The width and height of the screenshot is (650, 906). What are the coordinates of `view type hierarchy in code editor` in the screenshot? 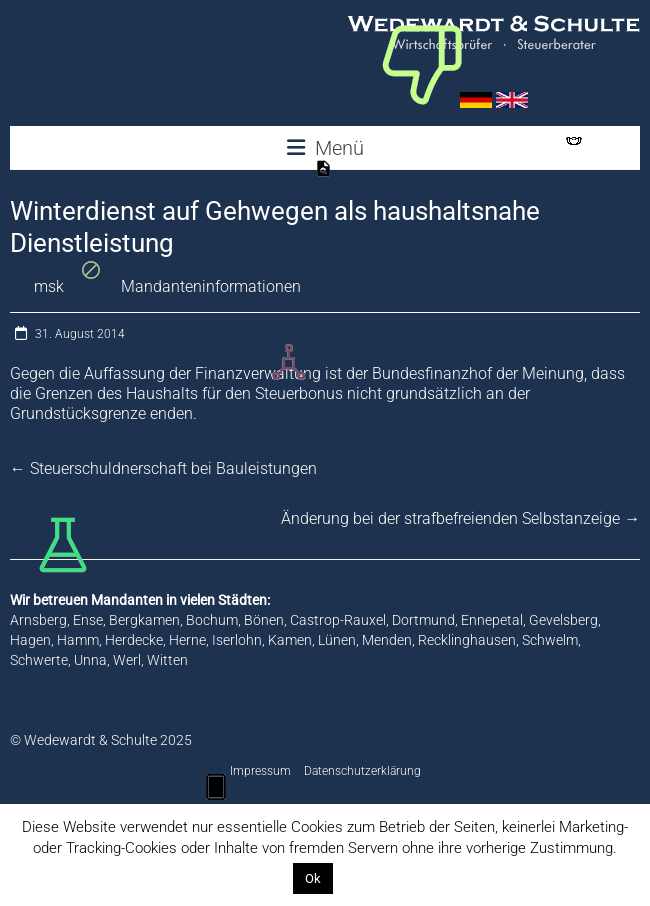 It's located at (290, 362).